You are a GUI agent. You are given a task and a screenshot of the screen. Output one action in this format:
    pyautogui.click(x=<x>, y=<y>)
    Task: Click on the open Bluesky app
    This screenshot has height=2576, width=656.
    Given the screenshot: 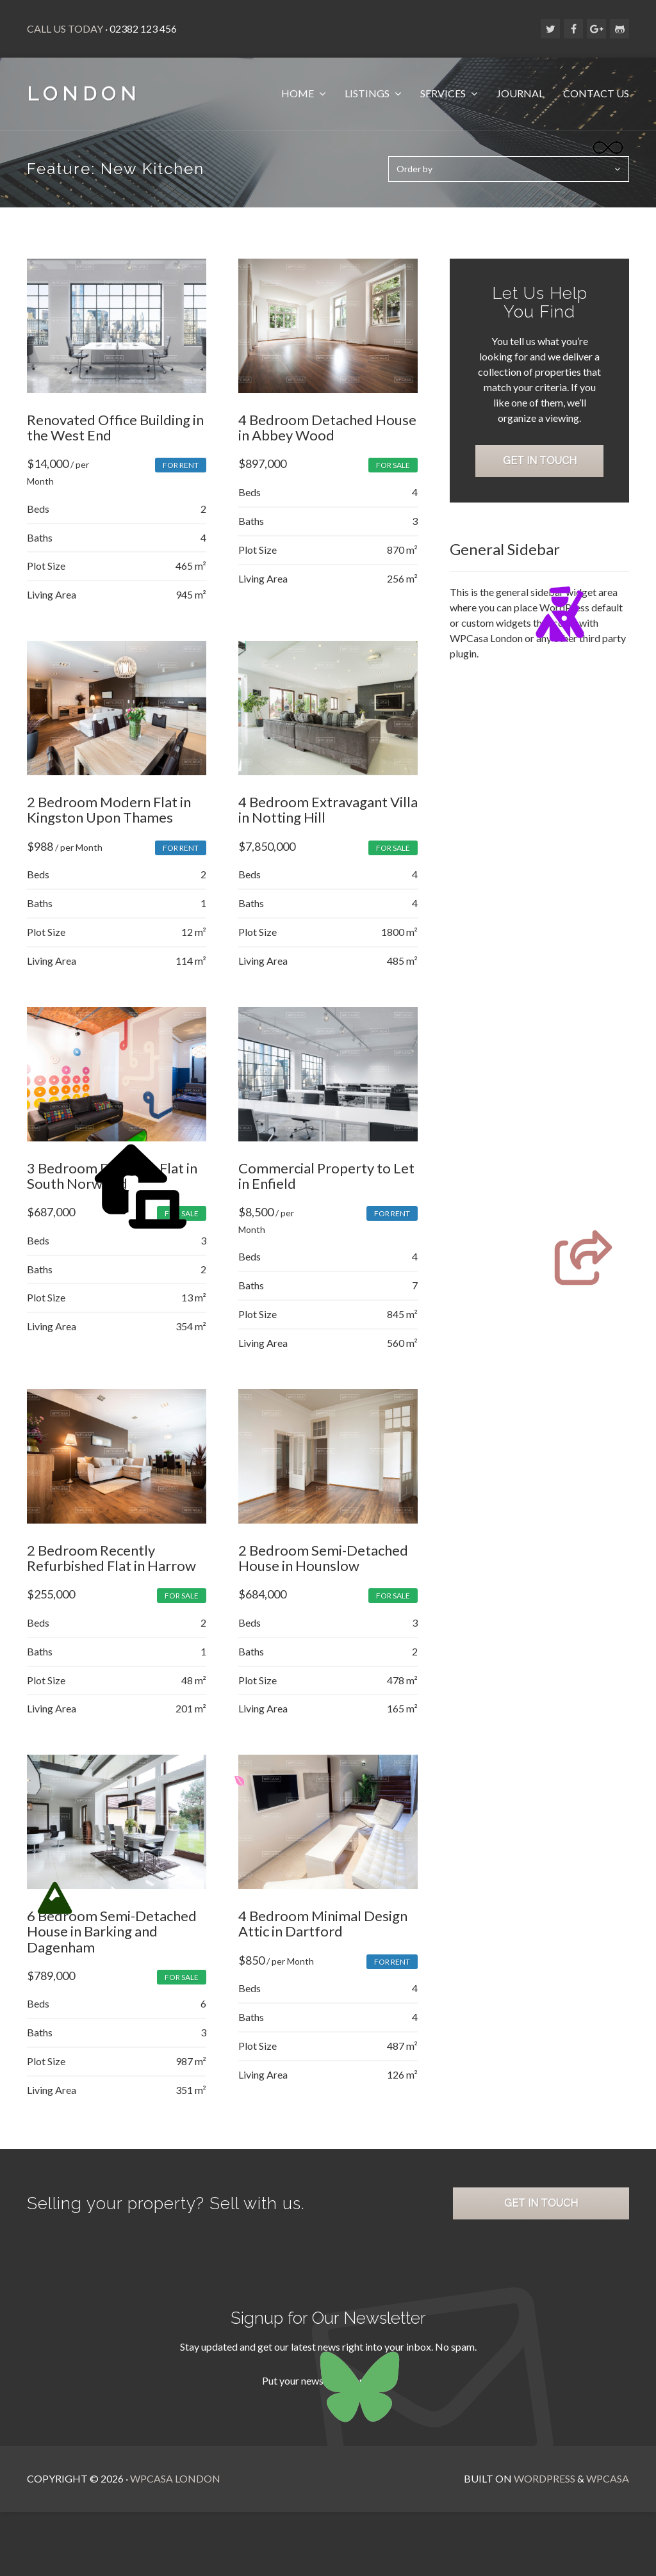 What is the action you would take?
    pyautogui.click(x=359, y=2387)
    